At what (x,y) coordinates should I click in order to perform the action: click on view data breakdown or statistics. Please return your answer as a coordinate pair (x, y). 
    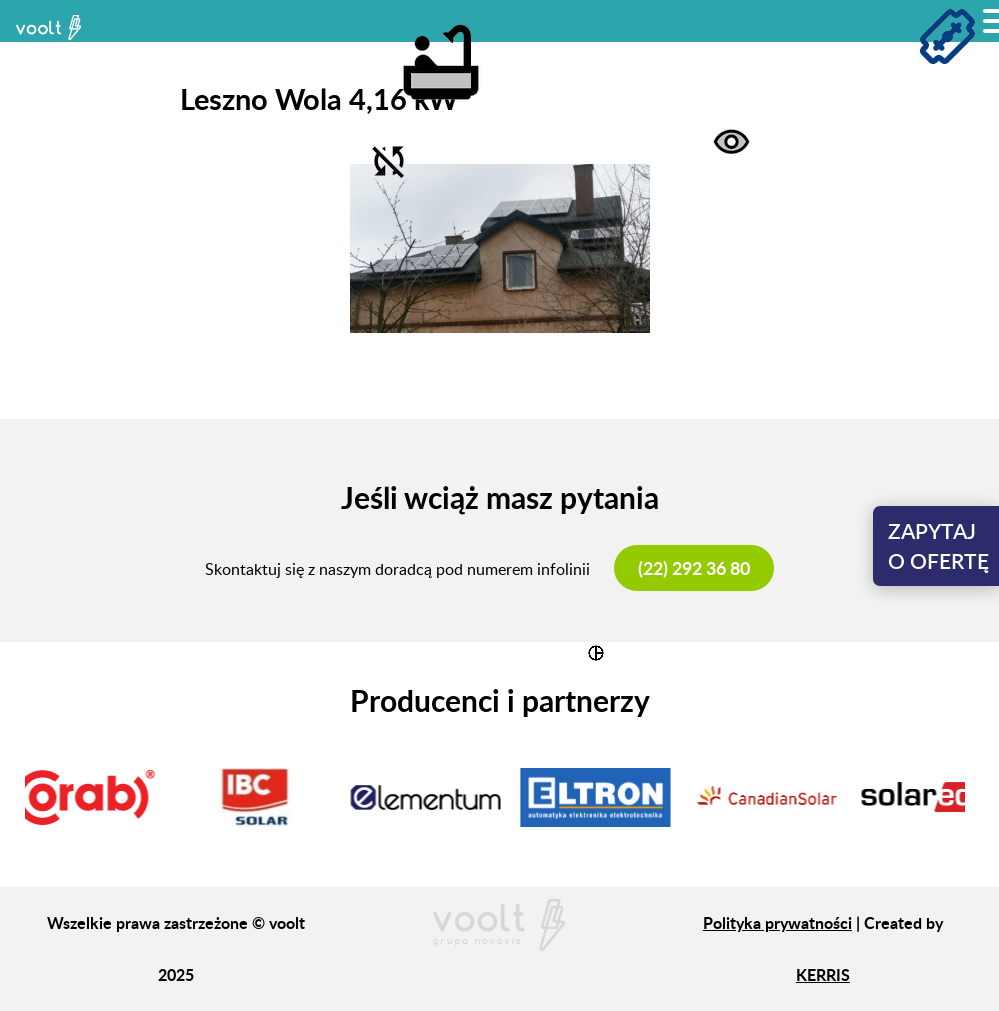
    Looking at the image, I should click on (596, 653).